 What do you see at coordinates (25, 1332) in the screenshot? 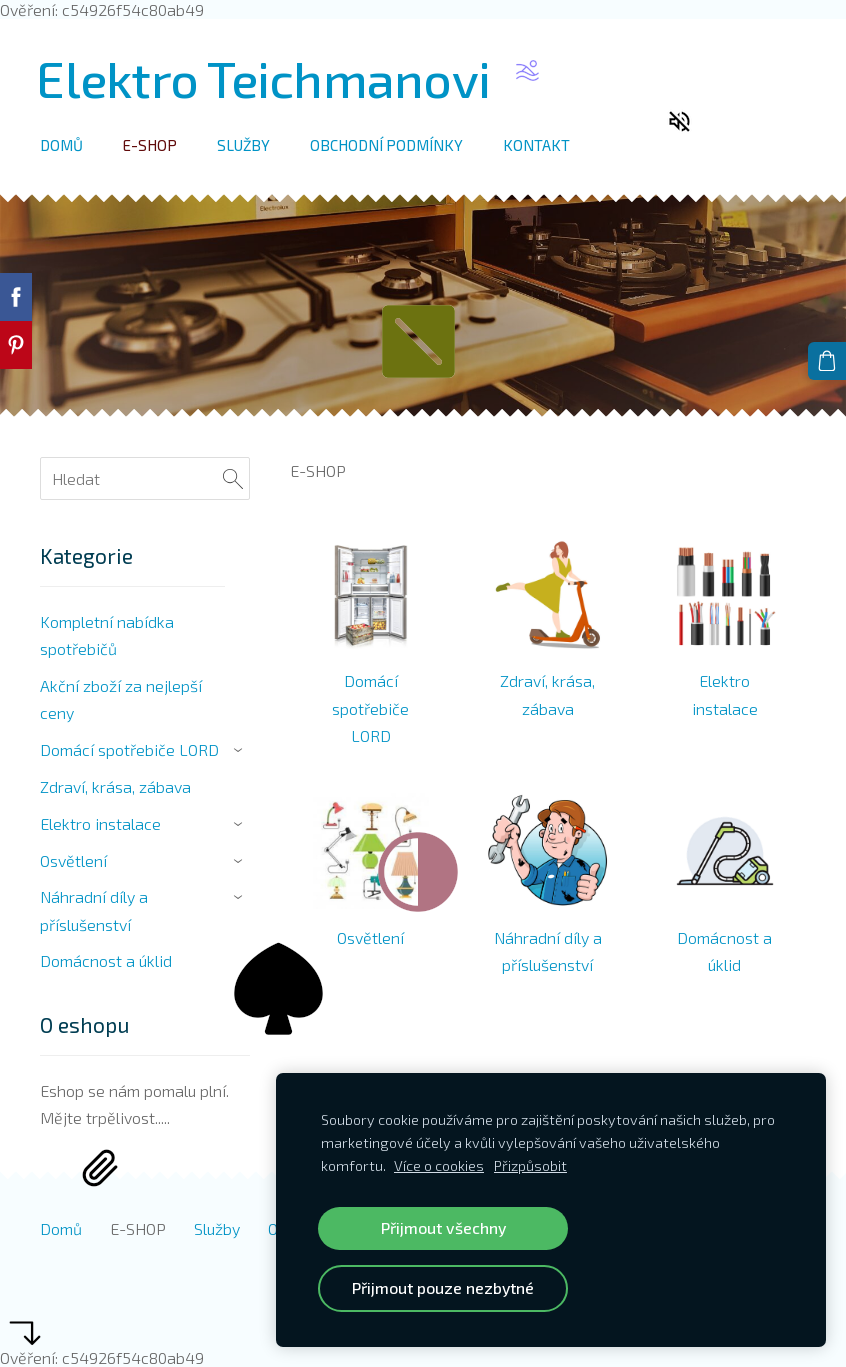
I see `move item right then down` at bounding box center [25, 1332].